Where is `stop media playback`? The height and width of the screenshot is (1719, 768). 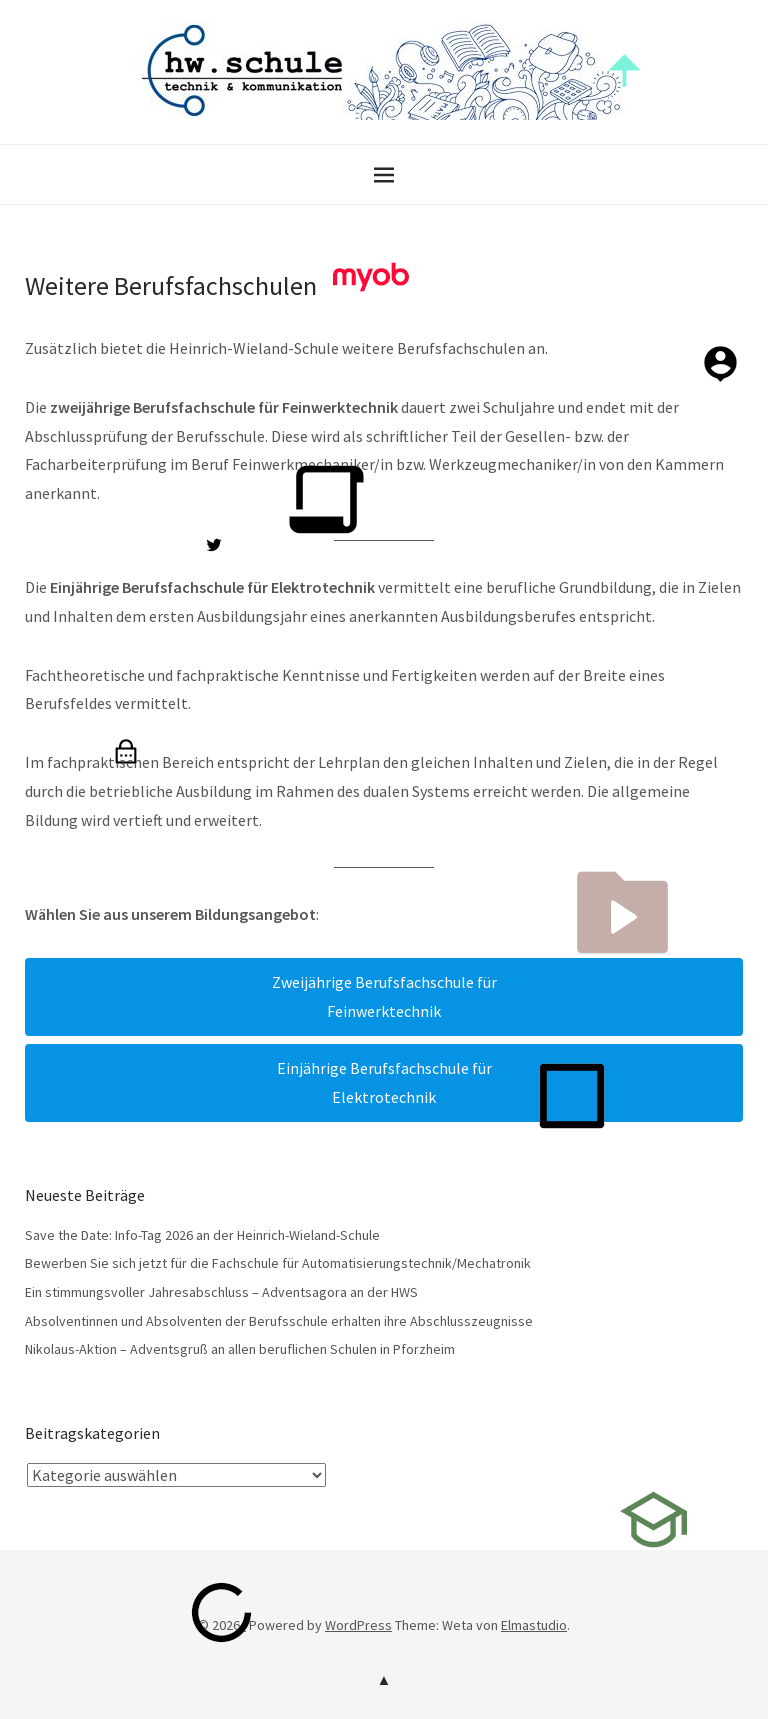
stop media playback is located at coordinates (572, 1096).